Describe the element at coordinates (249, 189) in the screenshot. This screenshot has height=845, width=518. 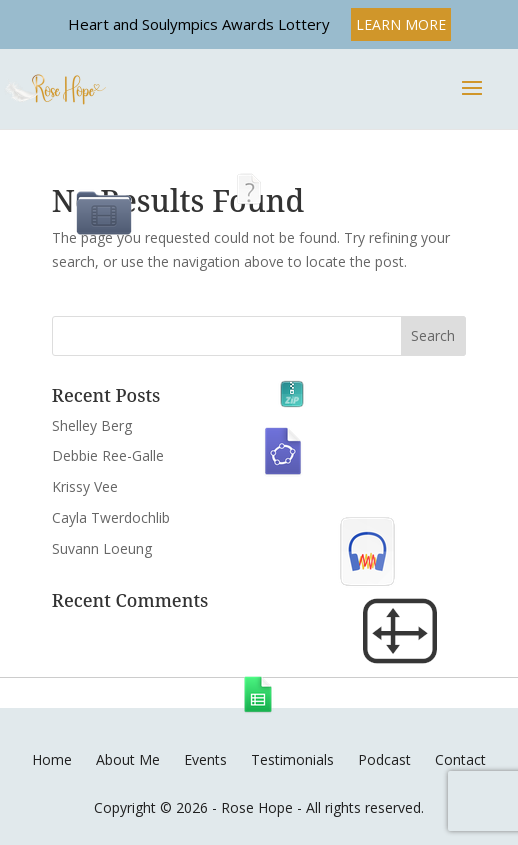
I see `unknown or unrecognized file type` at that location.